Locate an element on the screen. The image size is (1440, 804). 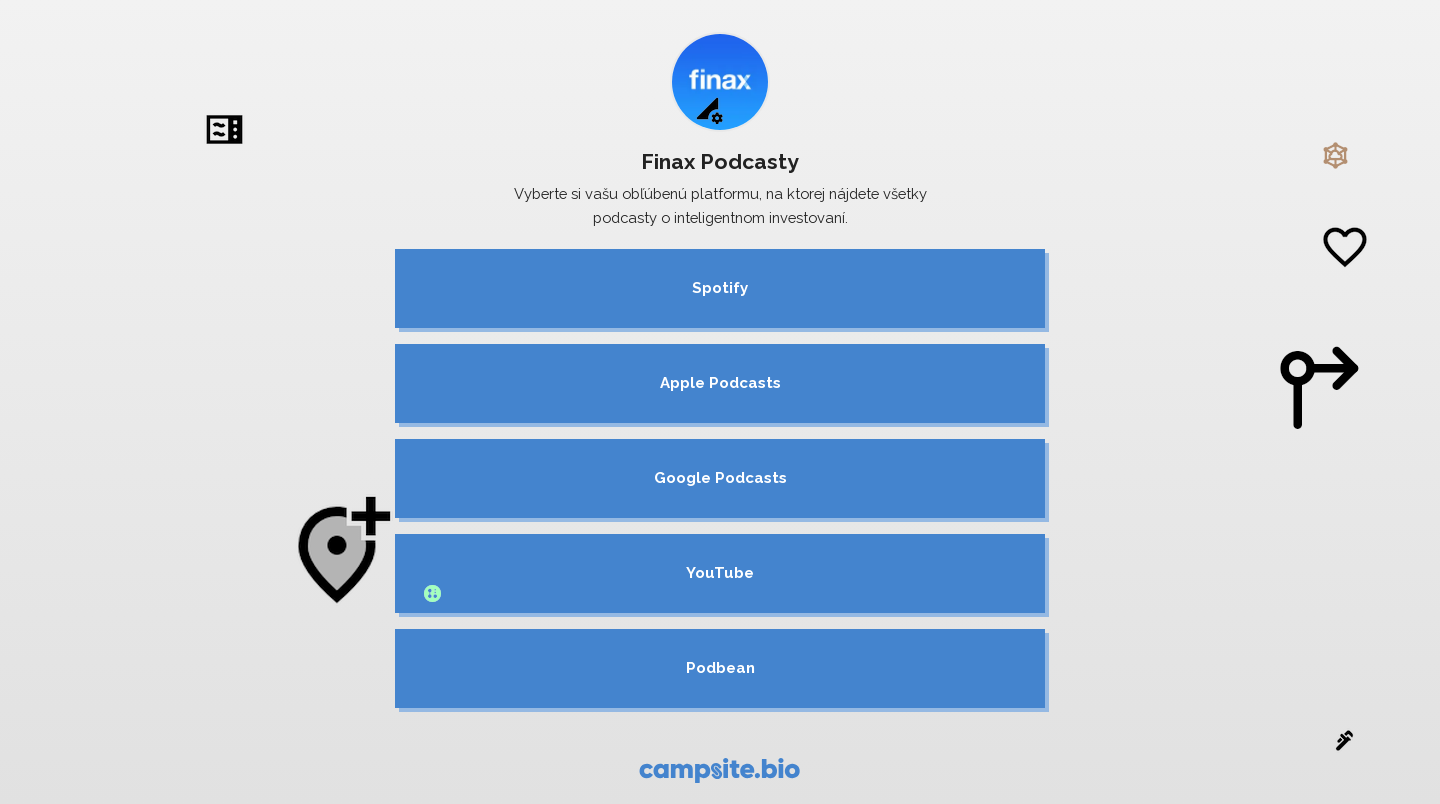
storj decentralized cloud storage logo is located at coordinates (1335, 155).